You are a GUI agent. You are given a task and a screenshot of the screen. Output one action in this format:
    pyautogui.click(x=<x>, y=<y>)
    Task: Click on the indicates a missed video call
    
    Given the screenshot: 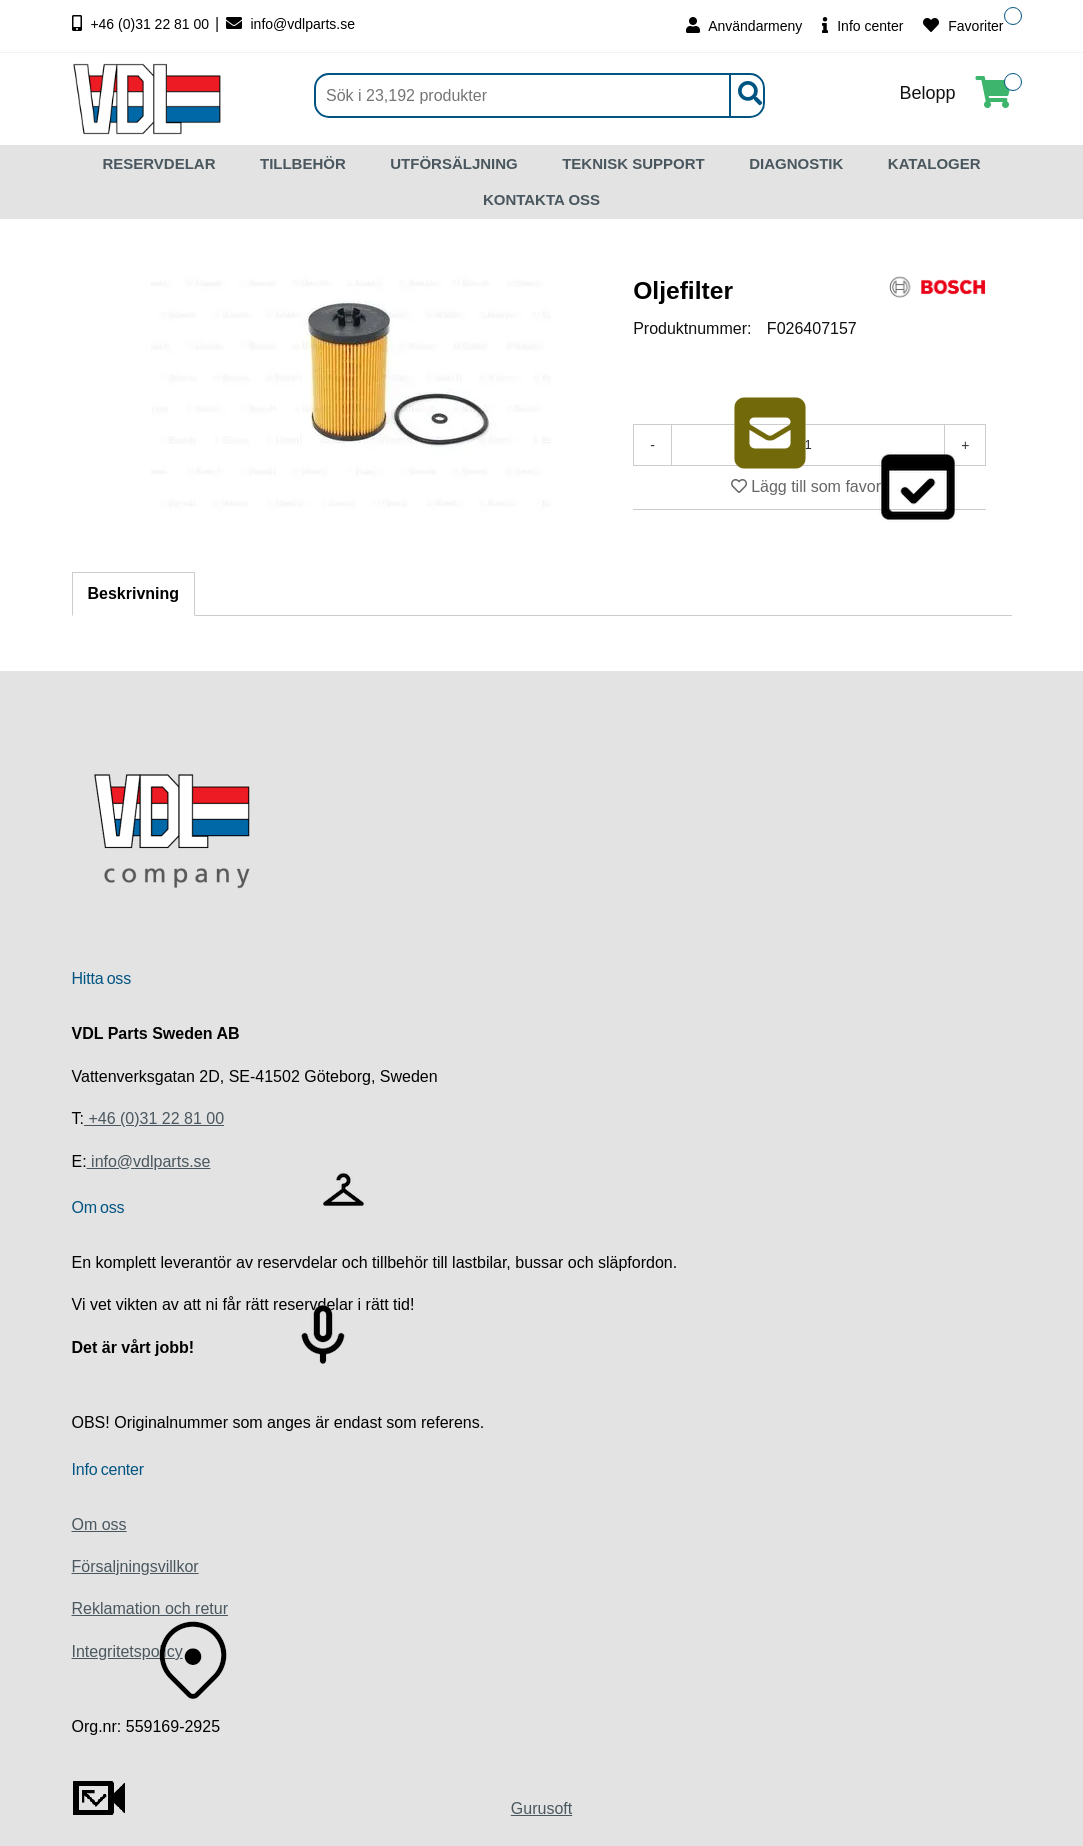 What is the action you would take?
    pyautogui.click(x=99, y=1798)
    